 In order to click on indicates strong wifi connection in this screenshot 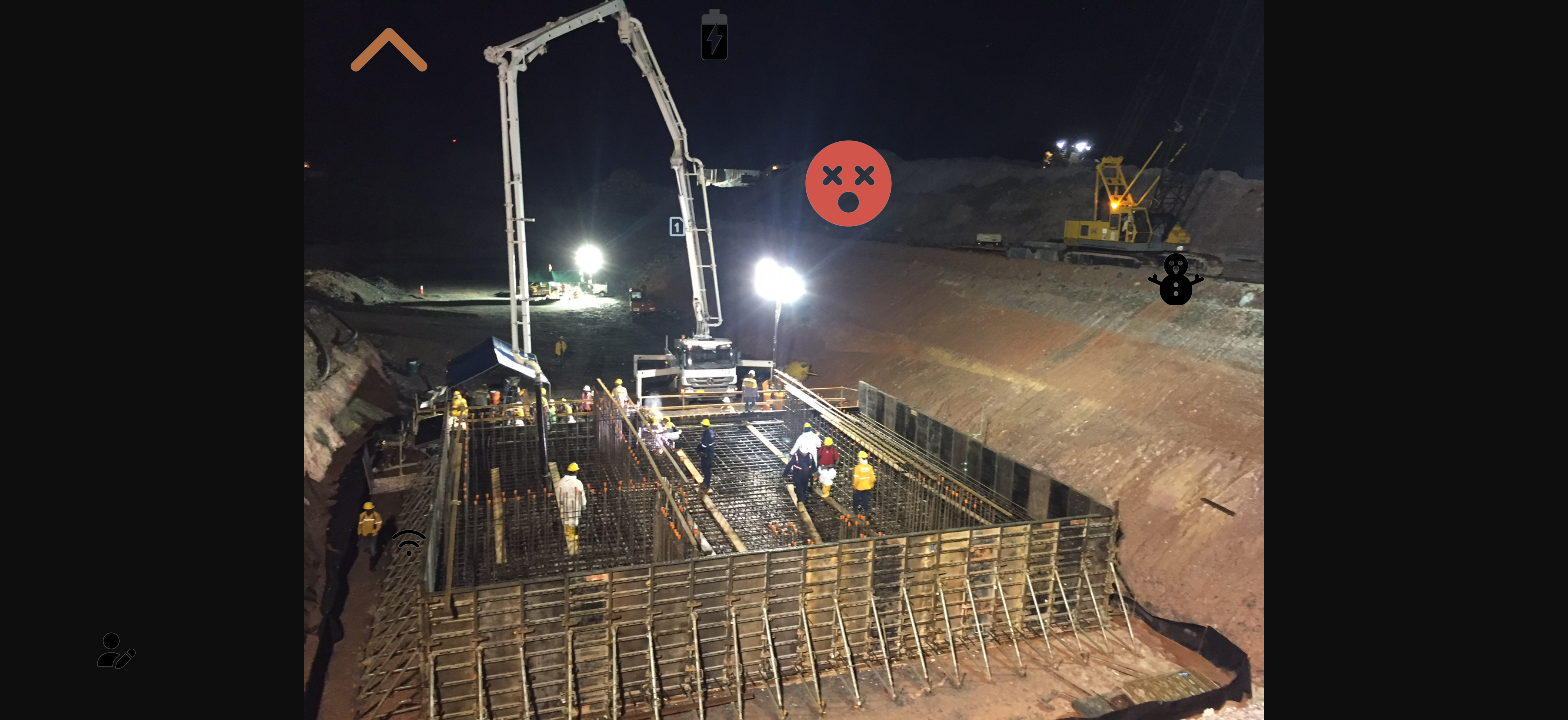, I will do `click(409, 543)`.